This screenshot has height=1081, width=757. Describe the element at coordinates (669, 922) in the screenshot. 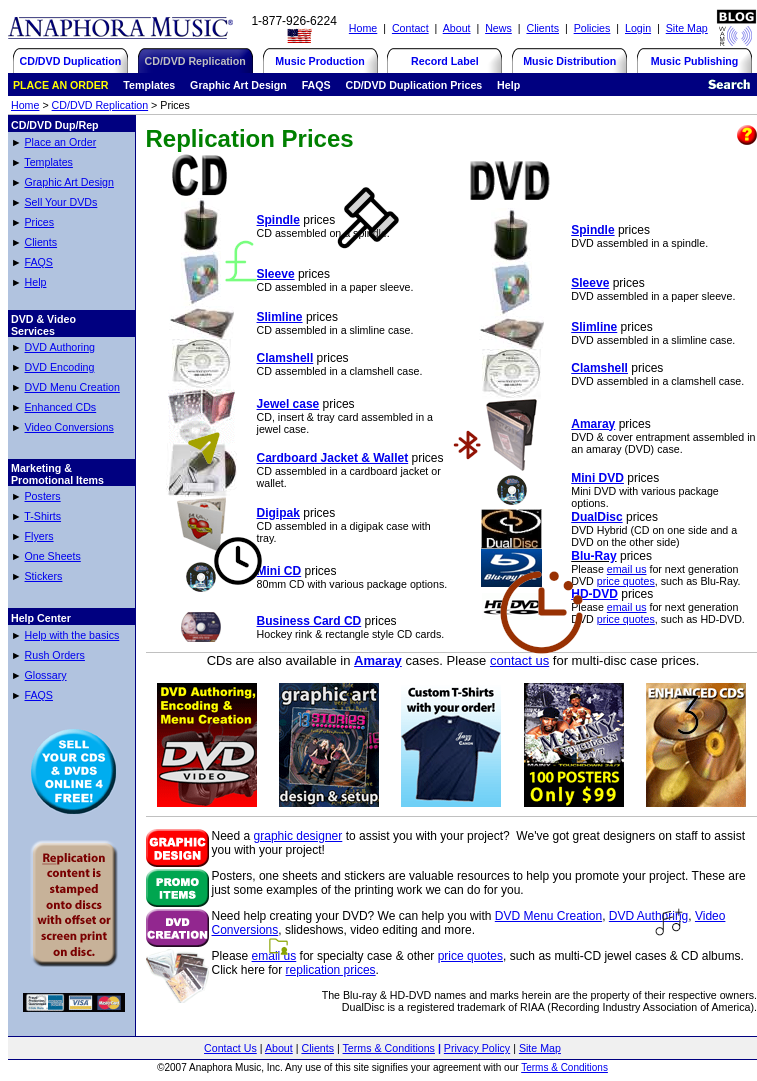

I see `add a new song to your library` at that location.